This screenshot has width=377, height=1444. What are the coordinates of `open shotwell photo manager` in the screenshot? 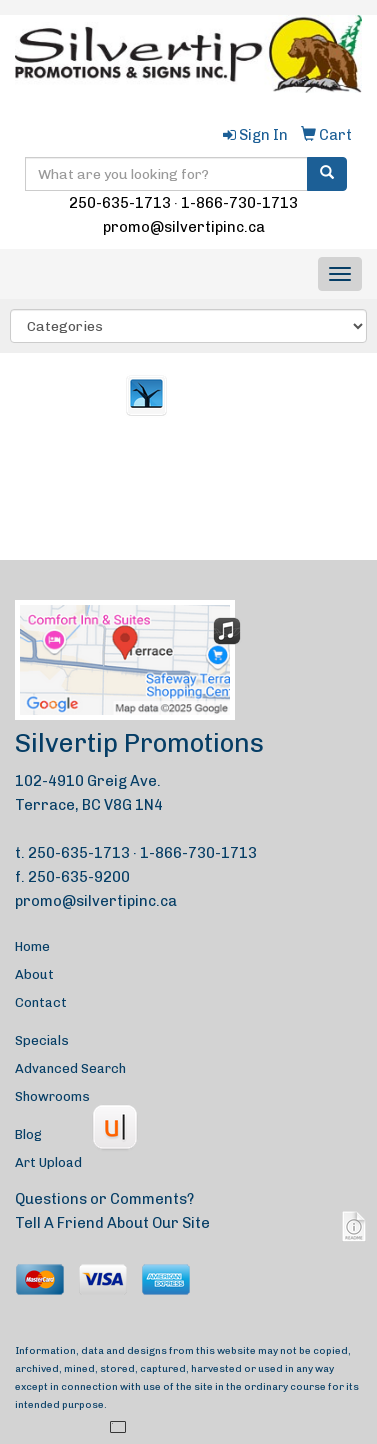 It's located at (146, 395).